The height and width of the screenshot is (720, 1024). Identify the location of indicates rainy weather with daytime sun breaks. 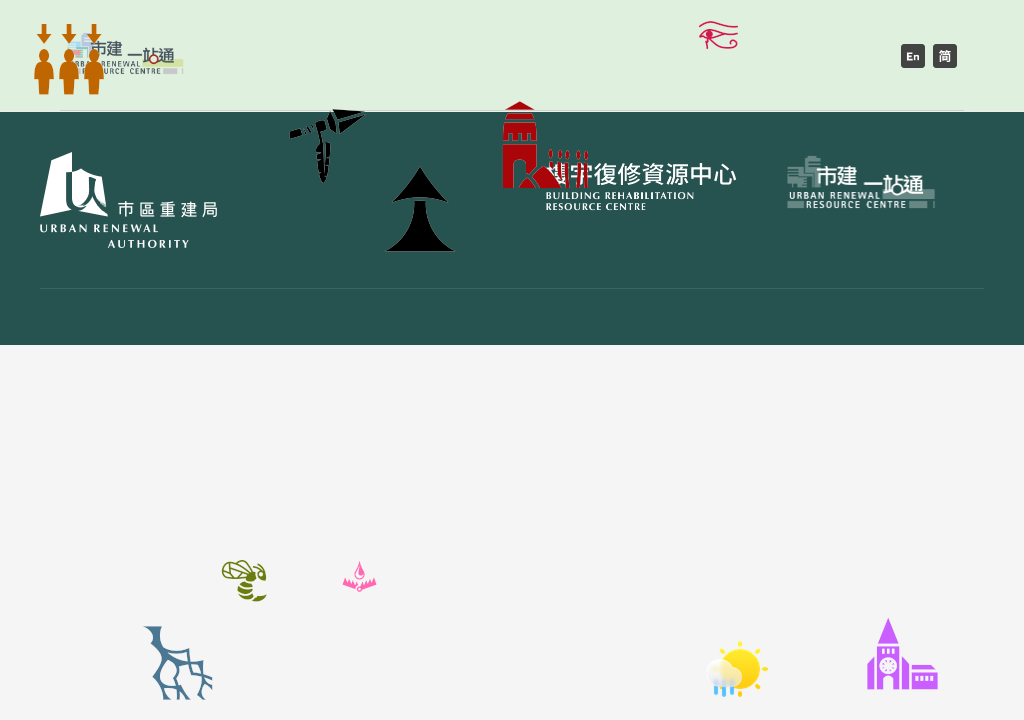
(737, 669).